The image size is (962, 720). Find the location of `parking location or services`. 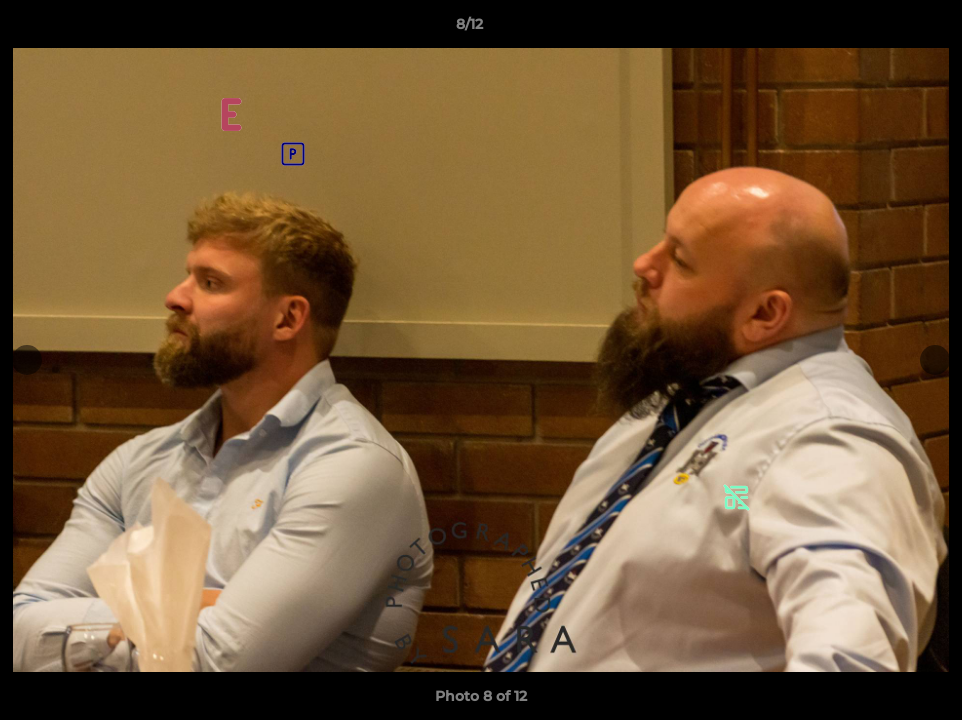

parking location or services is located at coordinates (293, 154).